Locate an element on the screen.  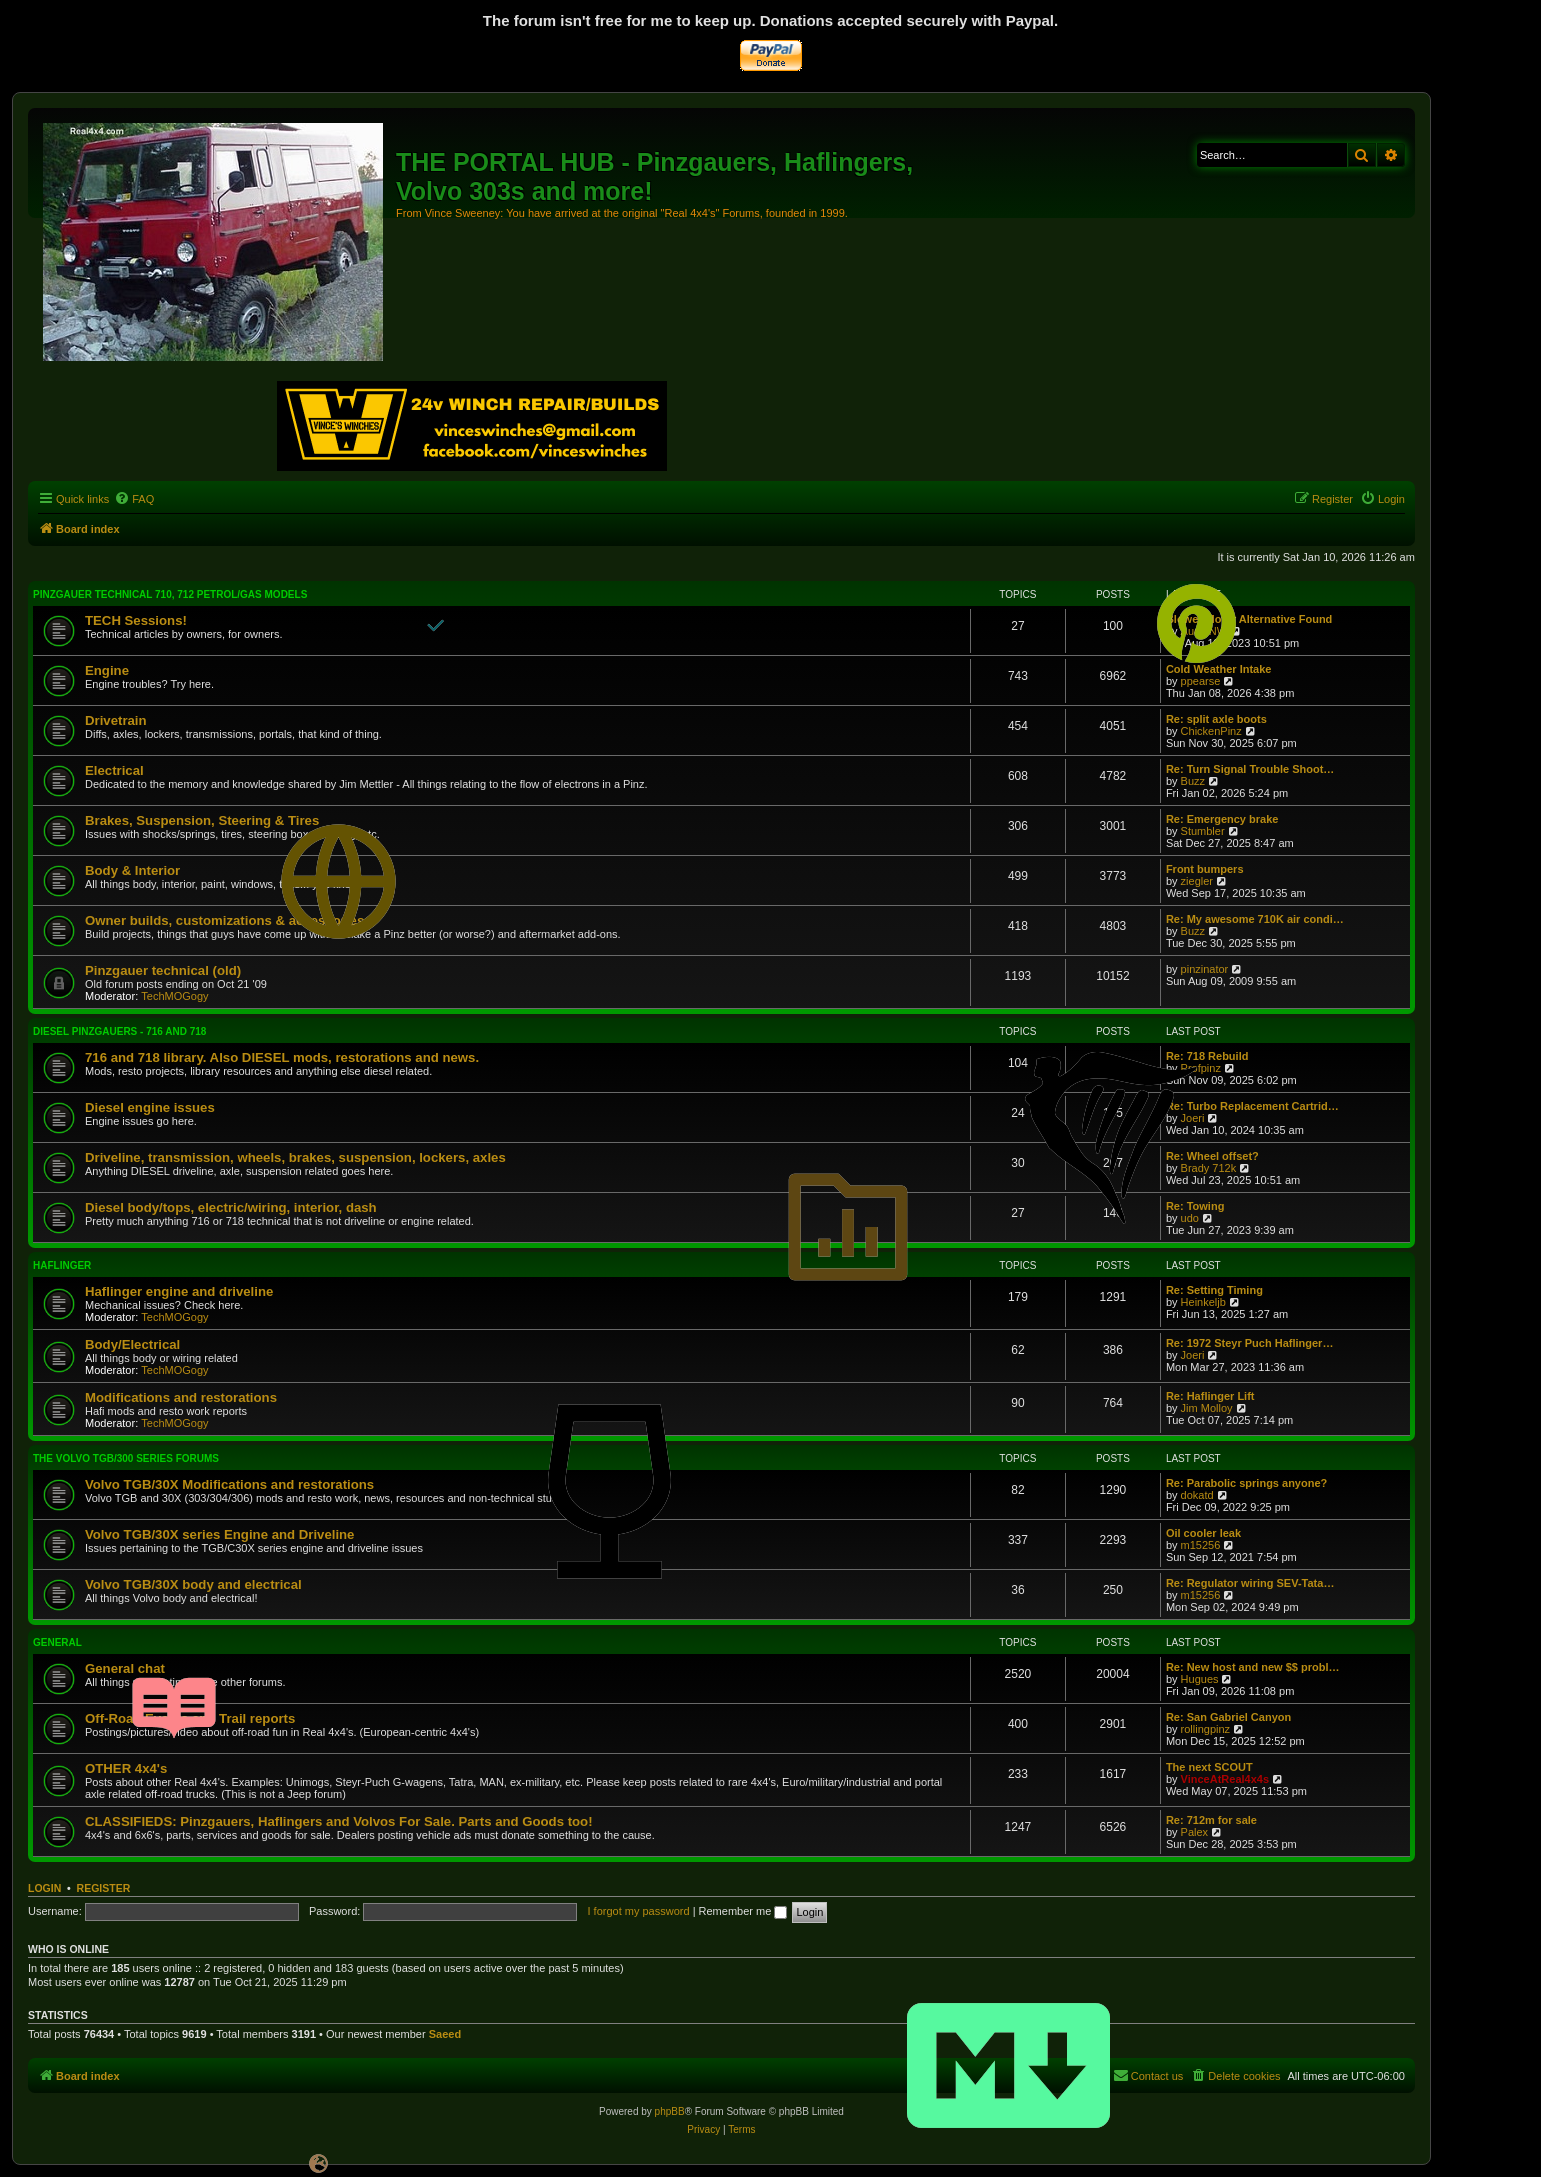
format text using markdown is located at coordinates (1008, 2065).